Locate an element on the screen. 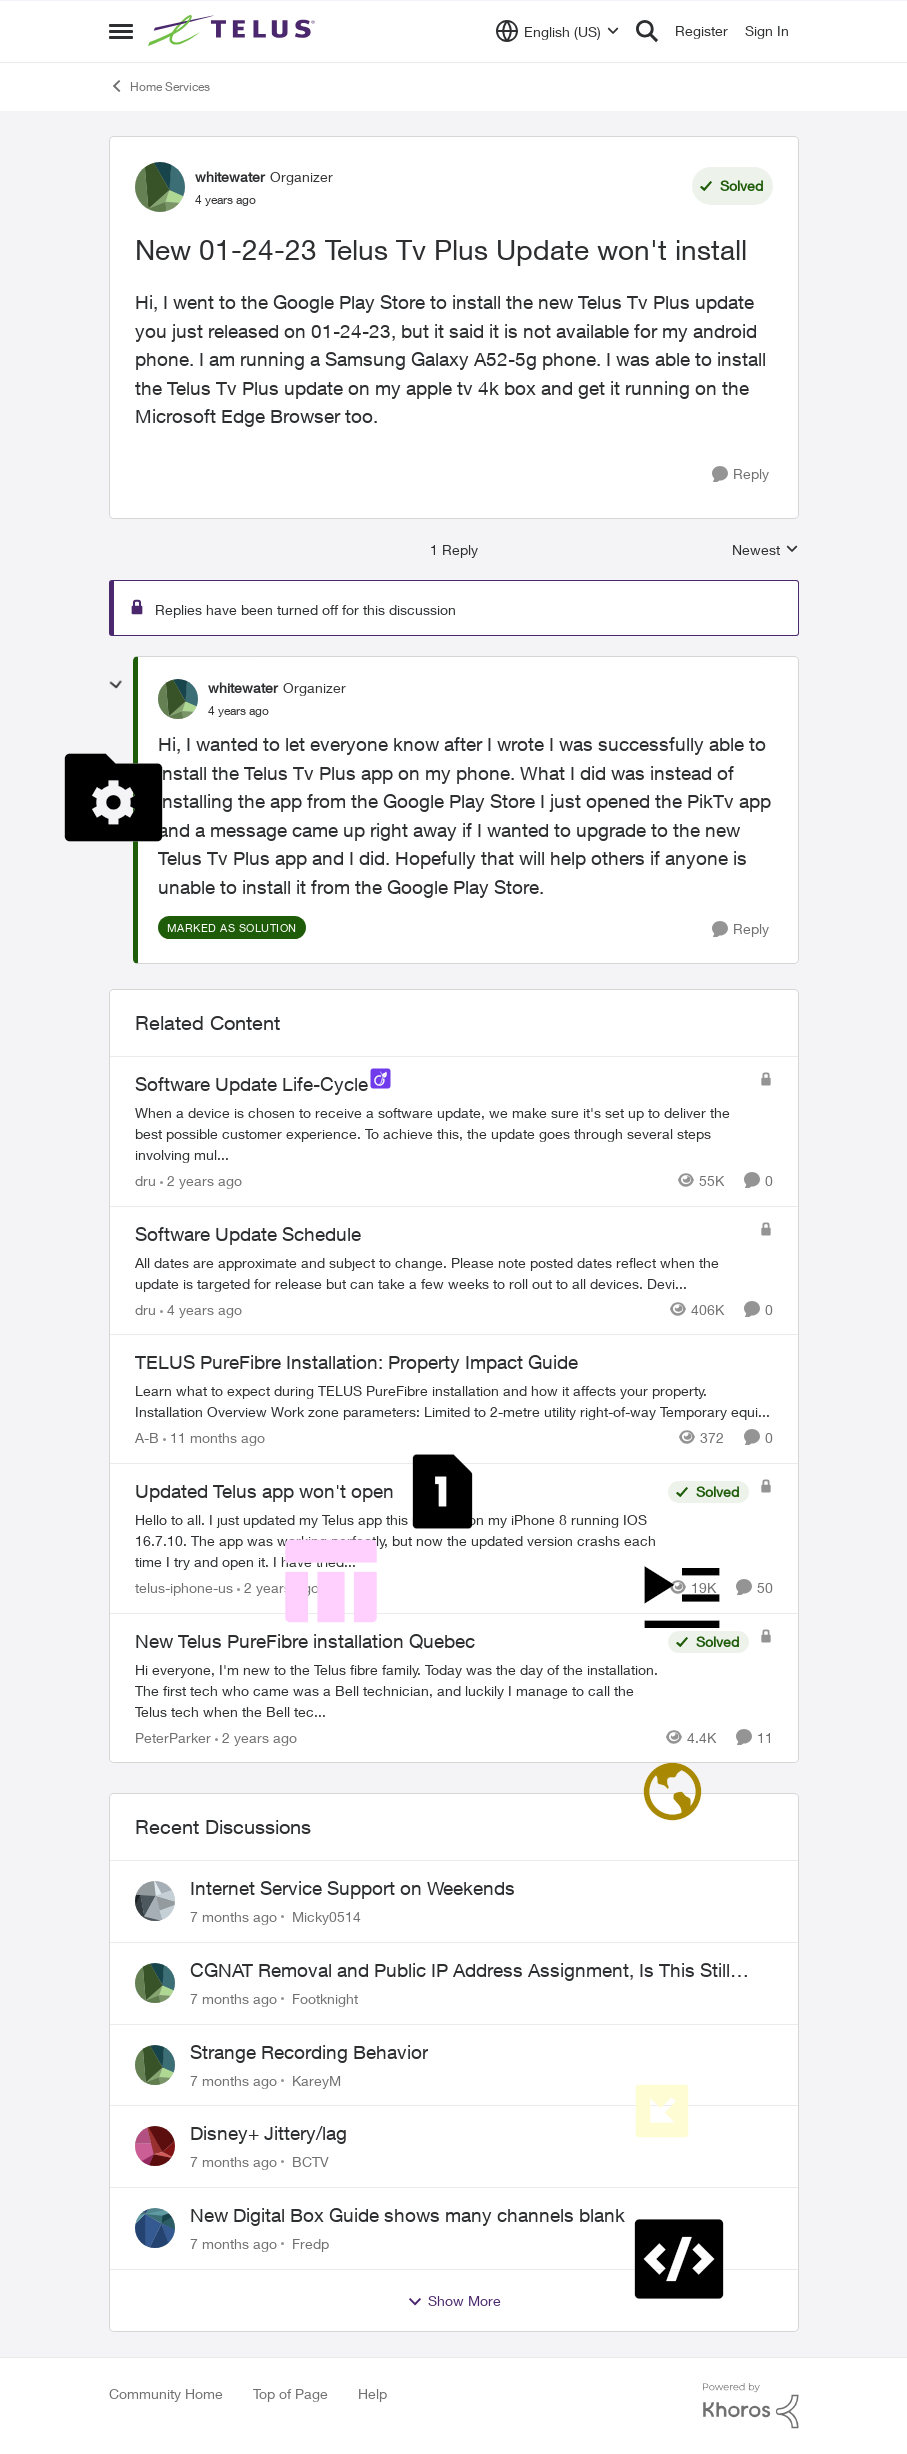  switch to global or worldwide view is located at coordinates (672, 1791).